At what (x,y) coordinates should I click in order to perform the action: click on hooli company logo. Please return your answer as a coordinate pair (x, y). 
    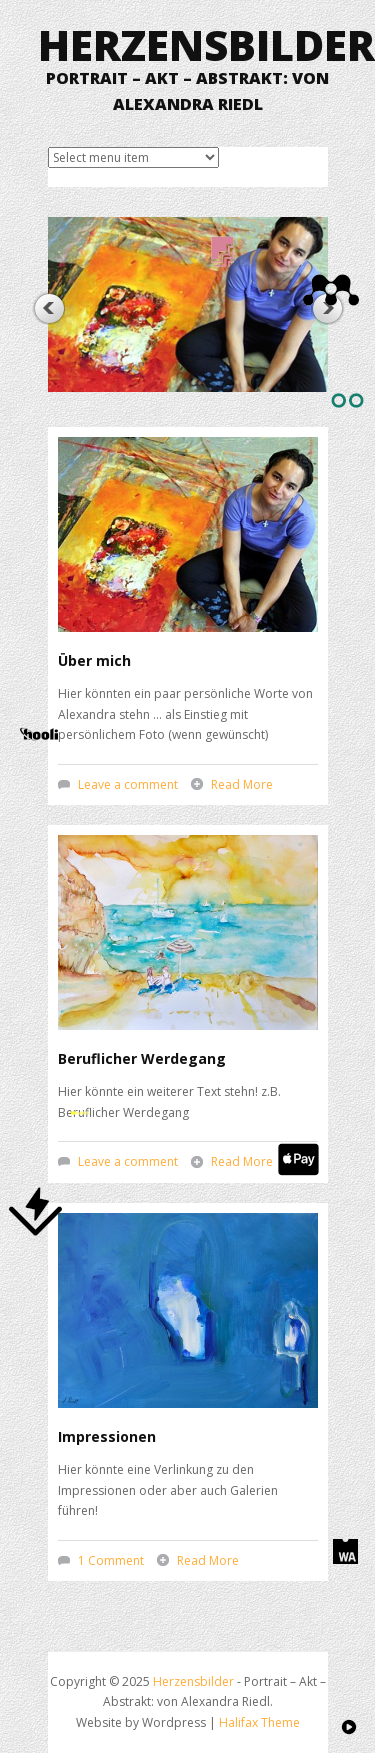
    Looking at the image, I should click on (39, 734).